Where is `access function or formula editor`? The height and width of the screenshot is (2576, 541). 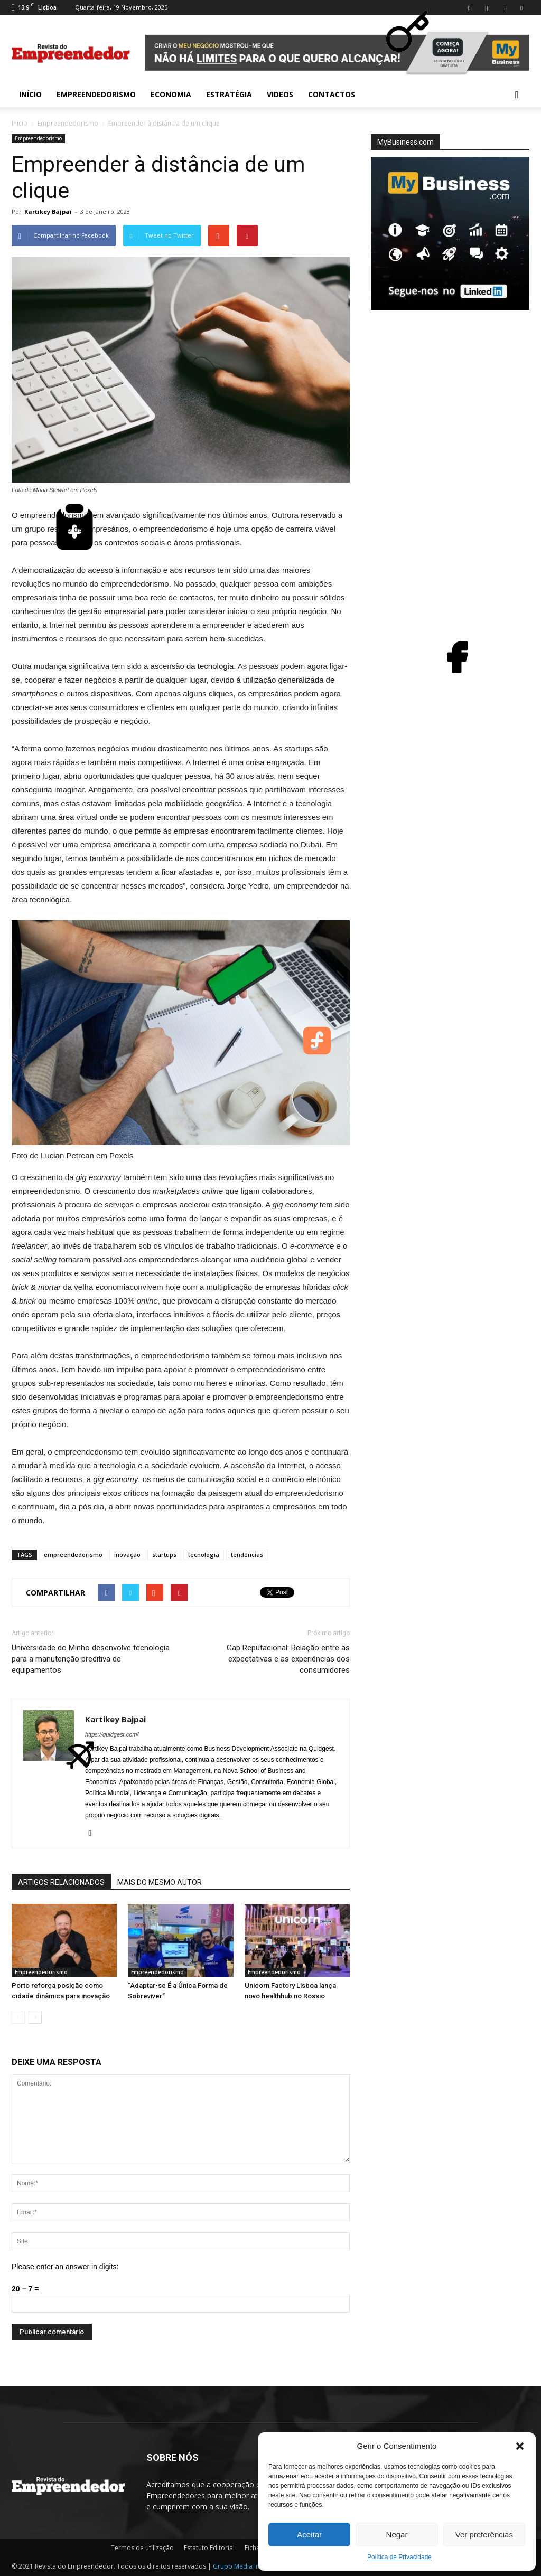
access function or formula editor is located at coordinates (317, 1041).